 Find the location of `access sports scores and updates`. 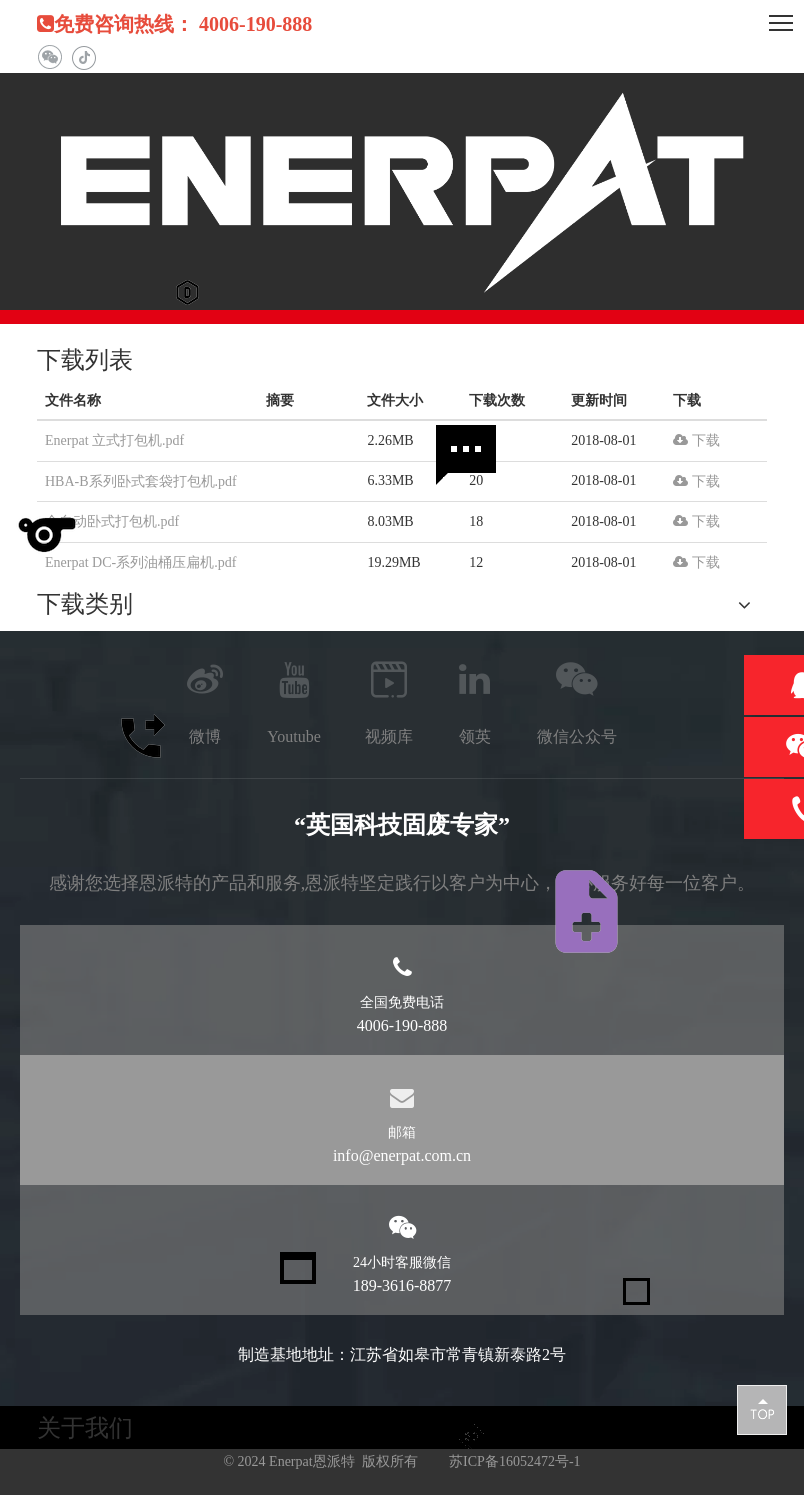

access sports scores and updates is located at coordinates (47, 535).